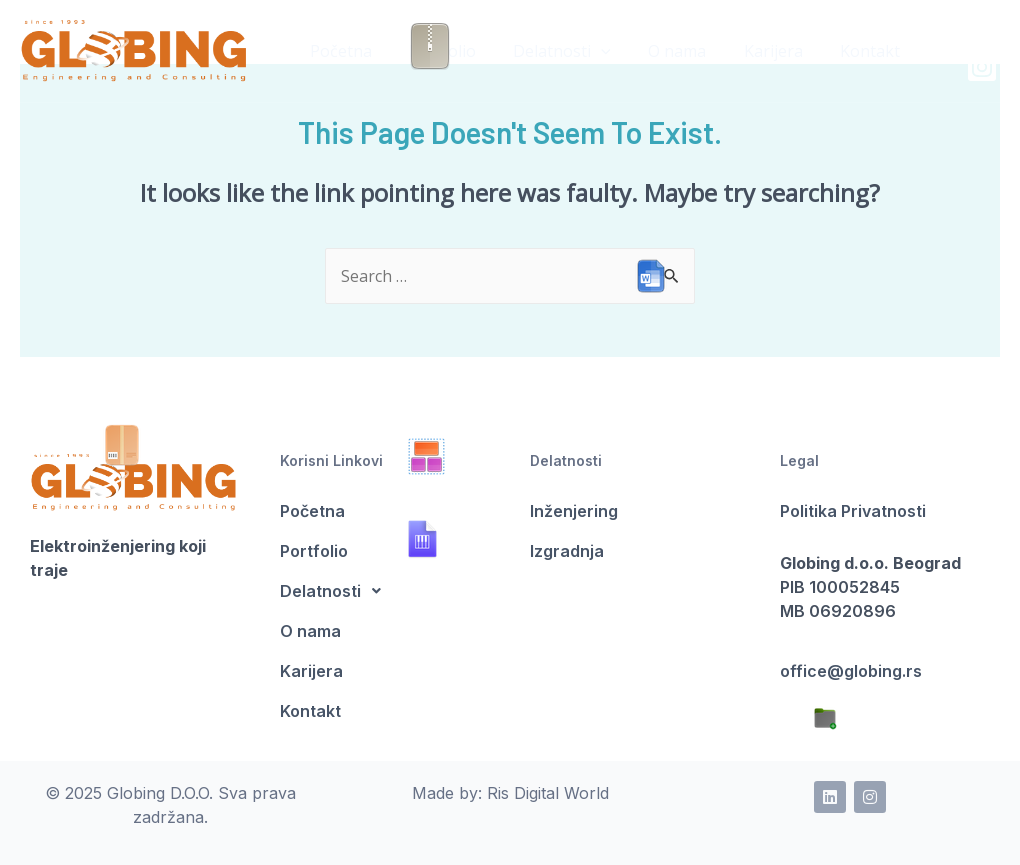  Describe the element at coordinates (422, 539) in the screenshot. I see `a midi audio file` at that location.